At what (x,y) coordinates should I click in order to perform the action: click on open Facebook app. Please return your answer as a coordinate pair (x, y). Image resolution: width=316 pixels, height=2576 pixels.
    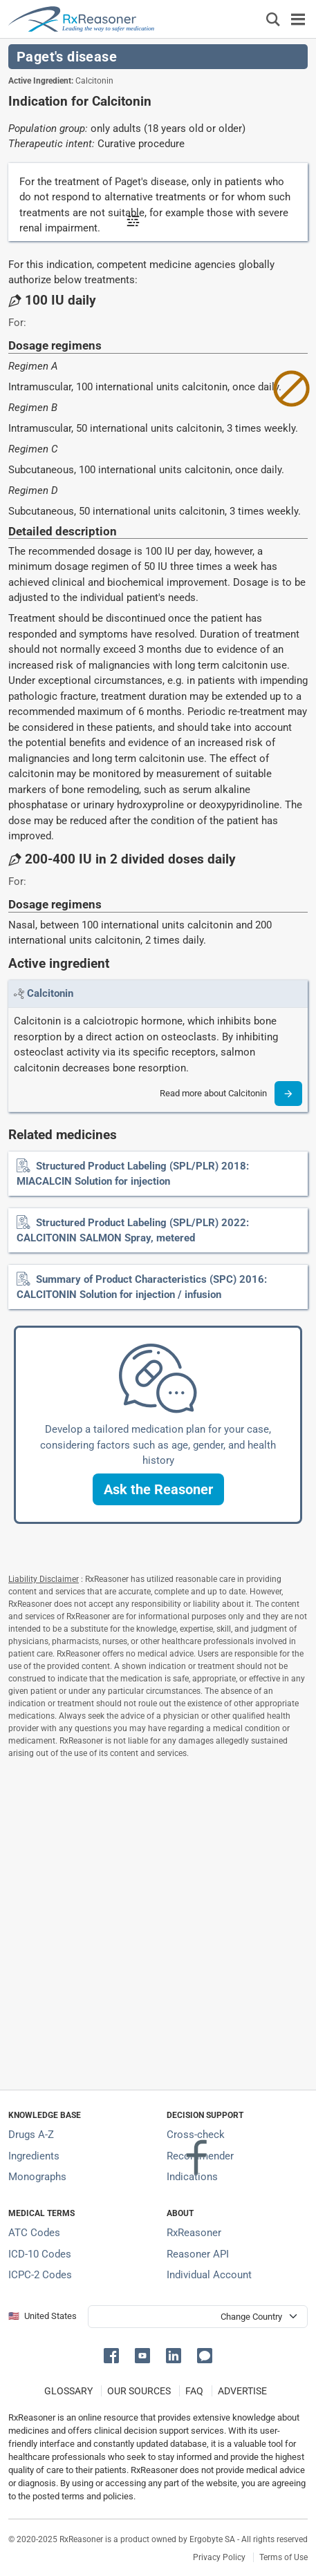
    Looking at the image, I should click on (196, 2159).